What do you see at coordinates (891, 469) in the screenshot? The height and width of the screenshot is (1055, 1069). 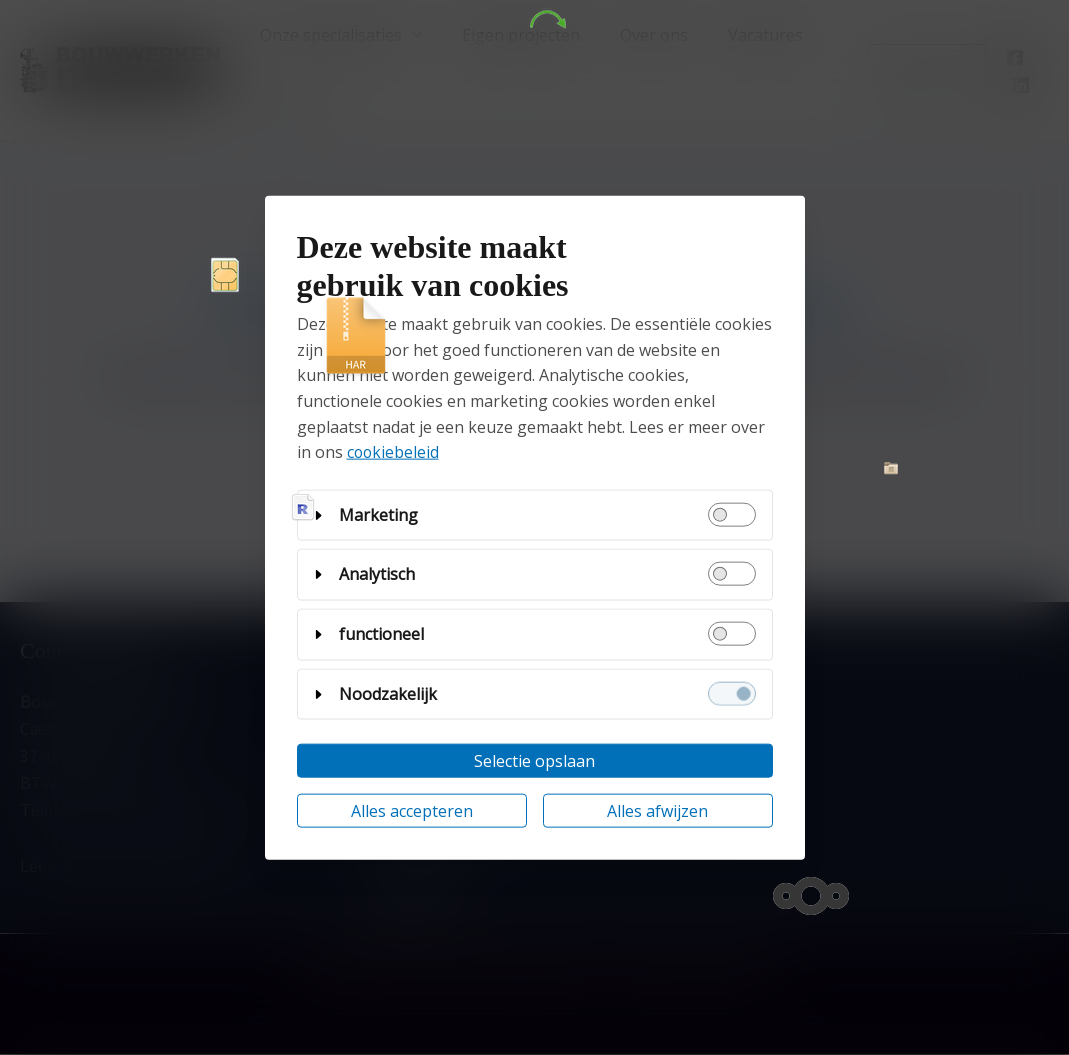 I see `open your videos folder` at bounding box center [891, 469].